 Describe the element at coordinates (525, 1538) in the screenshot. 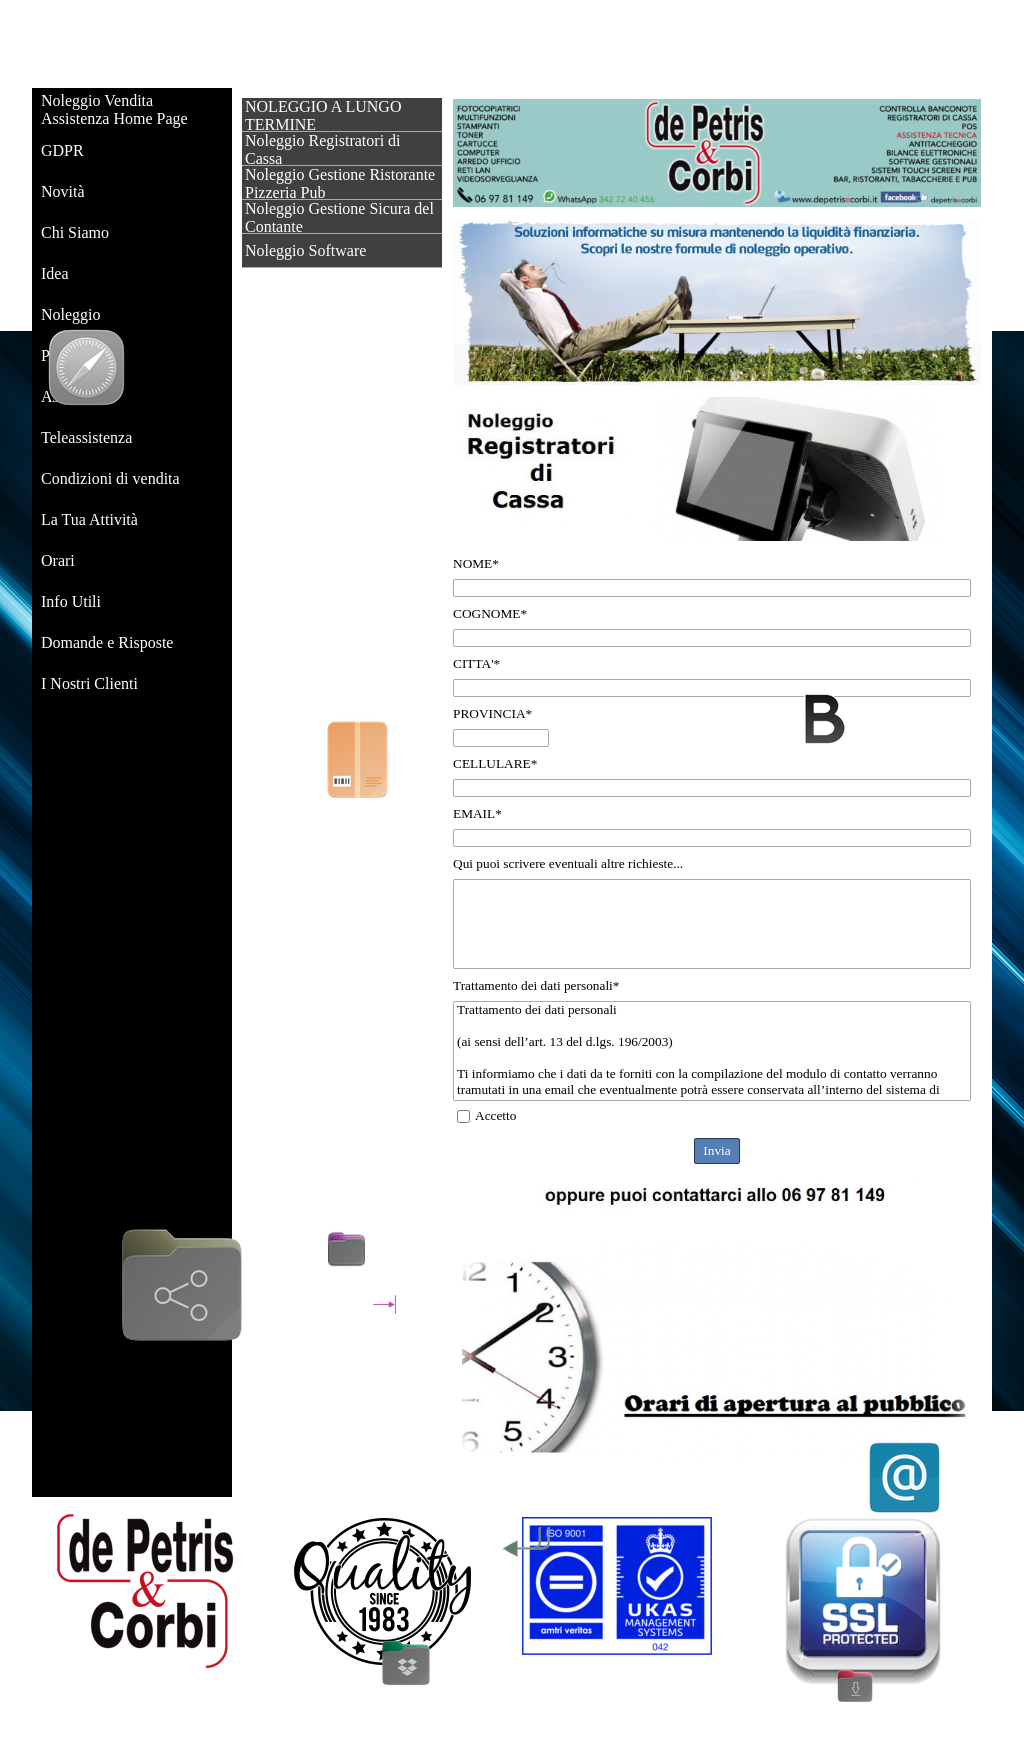

I see `reply to all recipients of an email` at that location.